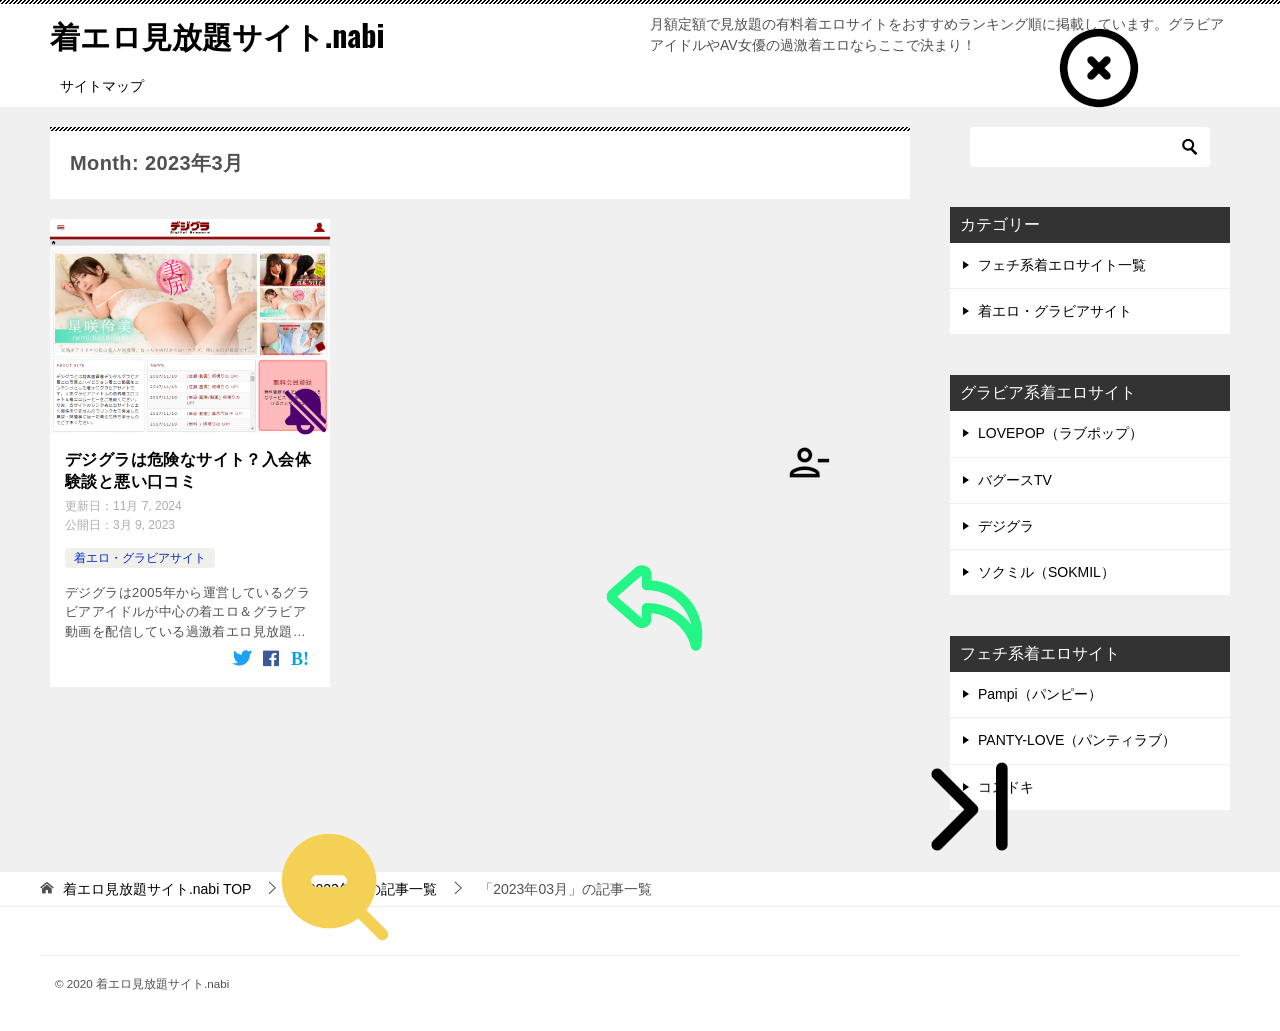 The height and width of the screenshot is (1031, 1280). What do you see at coordinates (808, 462) in the screenshot?
I see `remove a contact or friend` at bounding box center [808, 462].